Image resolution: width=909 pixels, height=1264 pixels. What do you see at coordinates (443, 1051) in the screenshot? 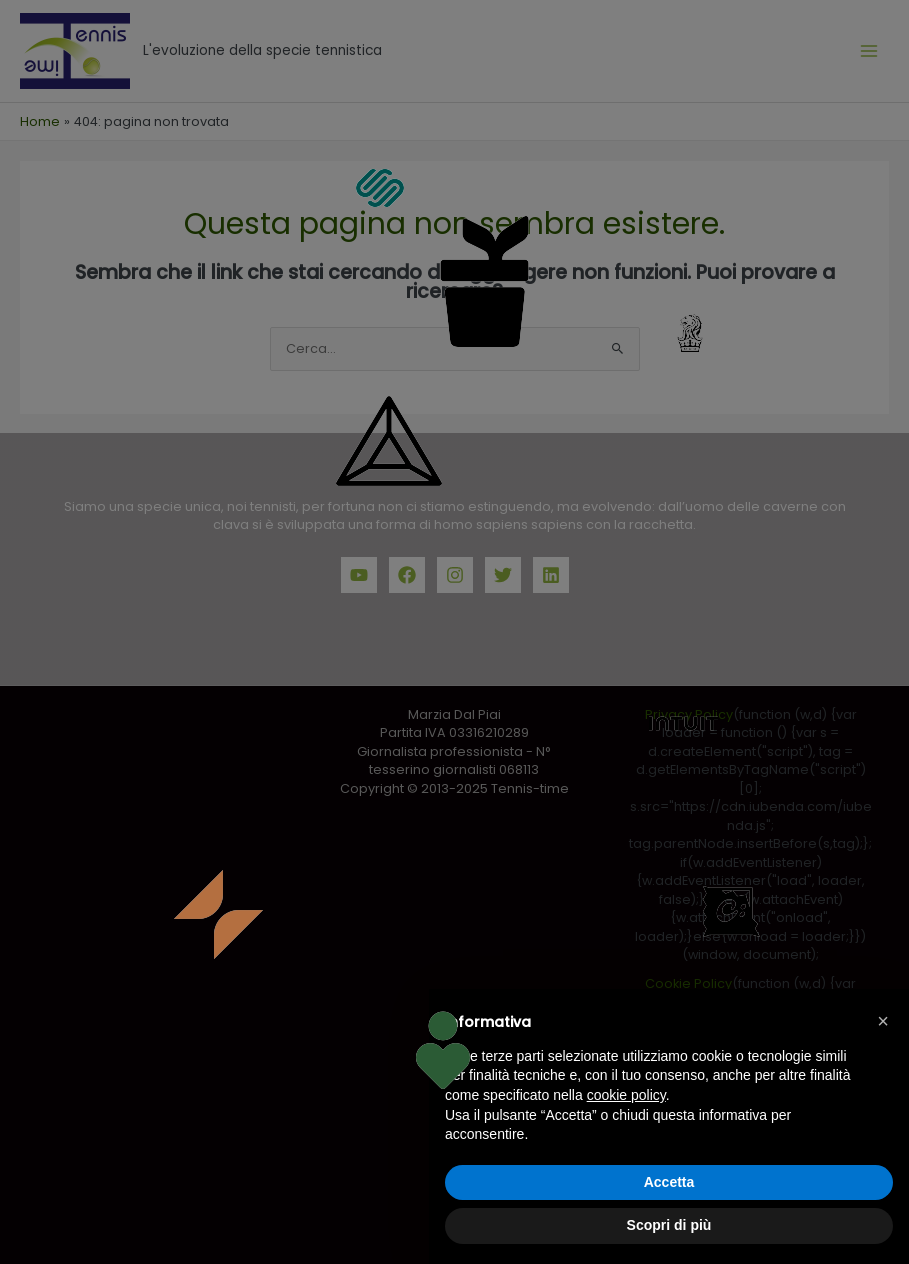
I see `empathize with or show compassion for a user` at bounding box center [443, 1051].